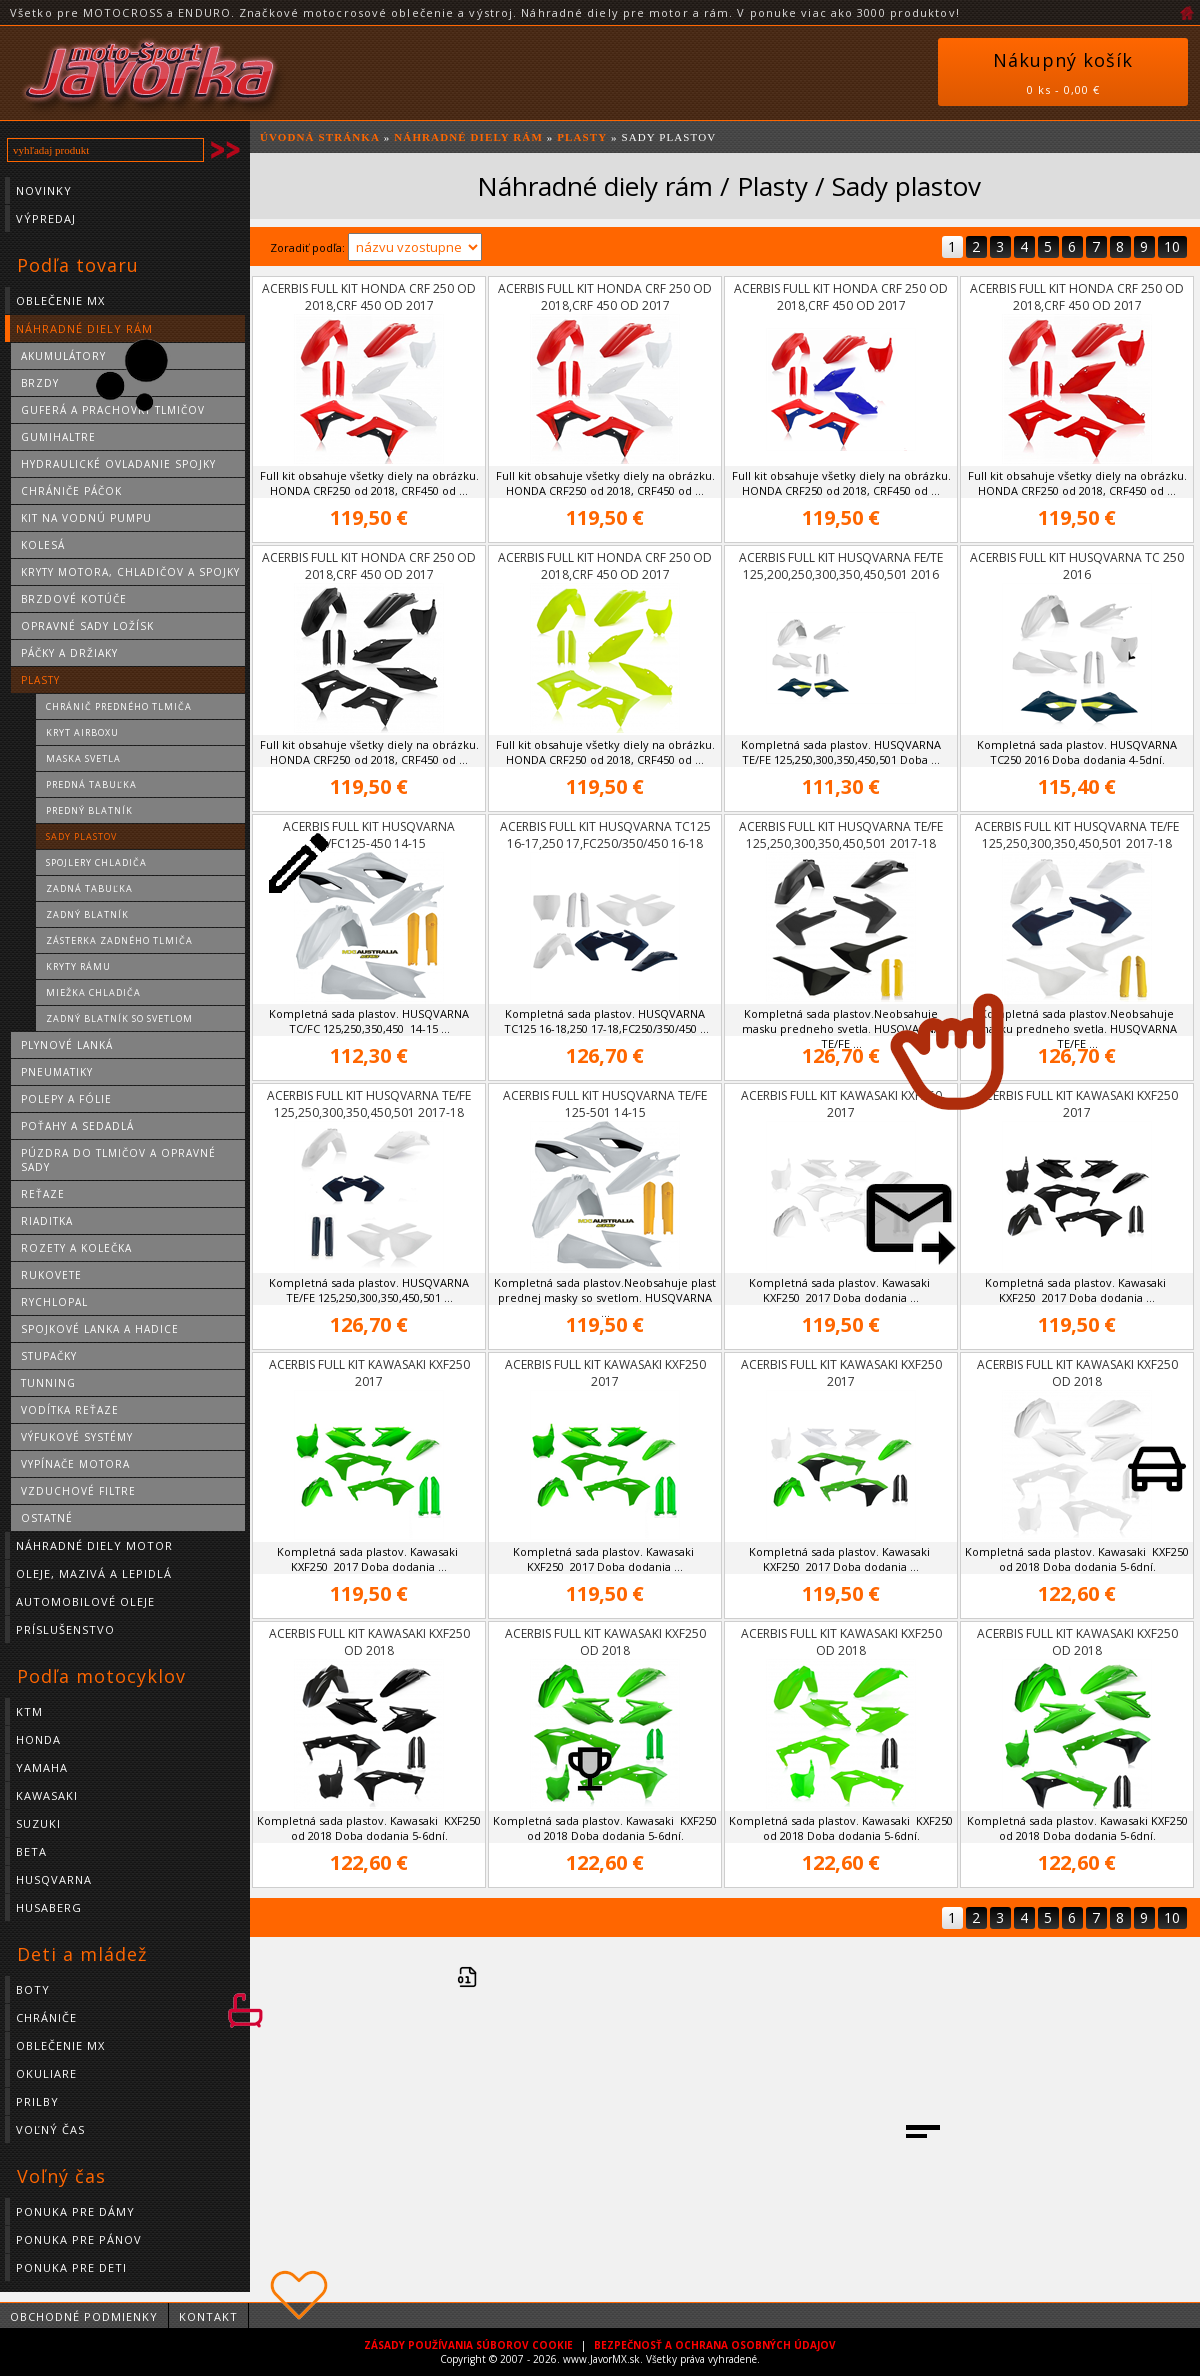 This screenshot has height=2376, width=1200. Describe the element at coordinates (299, 2293) in the screenshot. I see `add to favorites` at that location.